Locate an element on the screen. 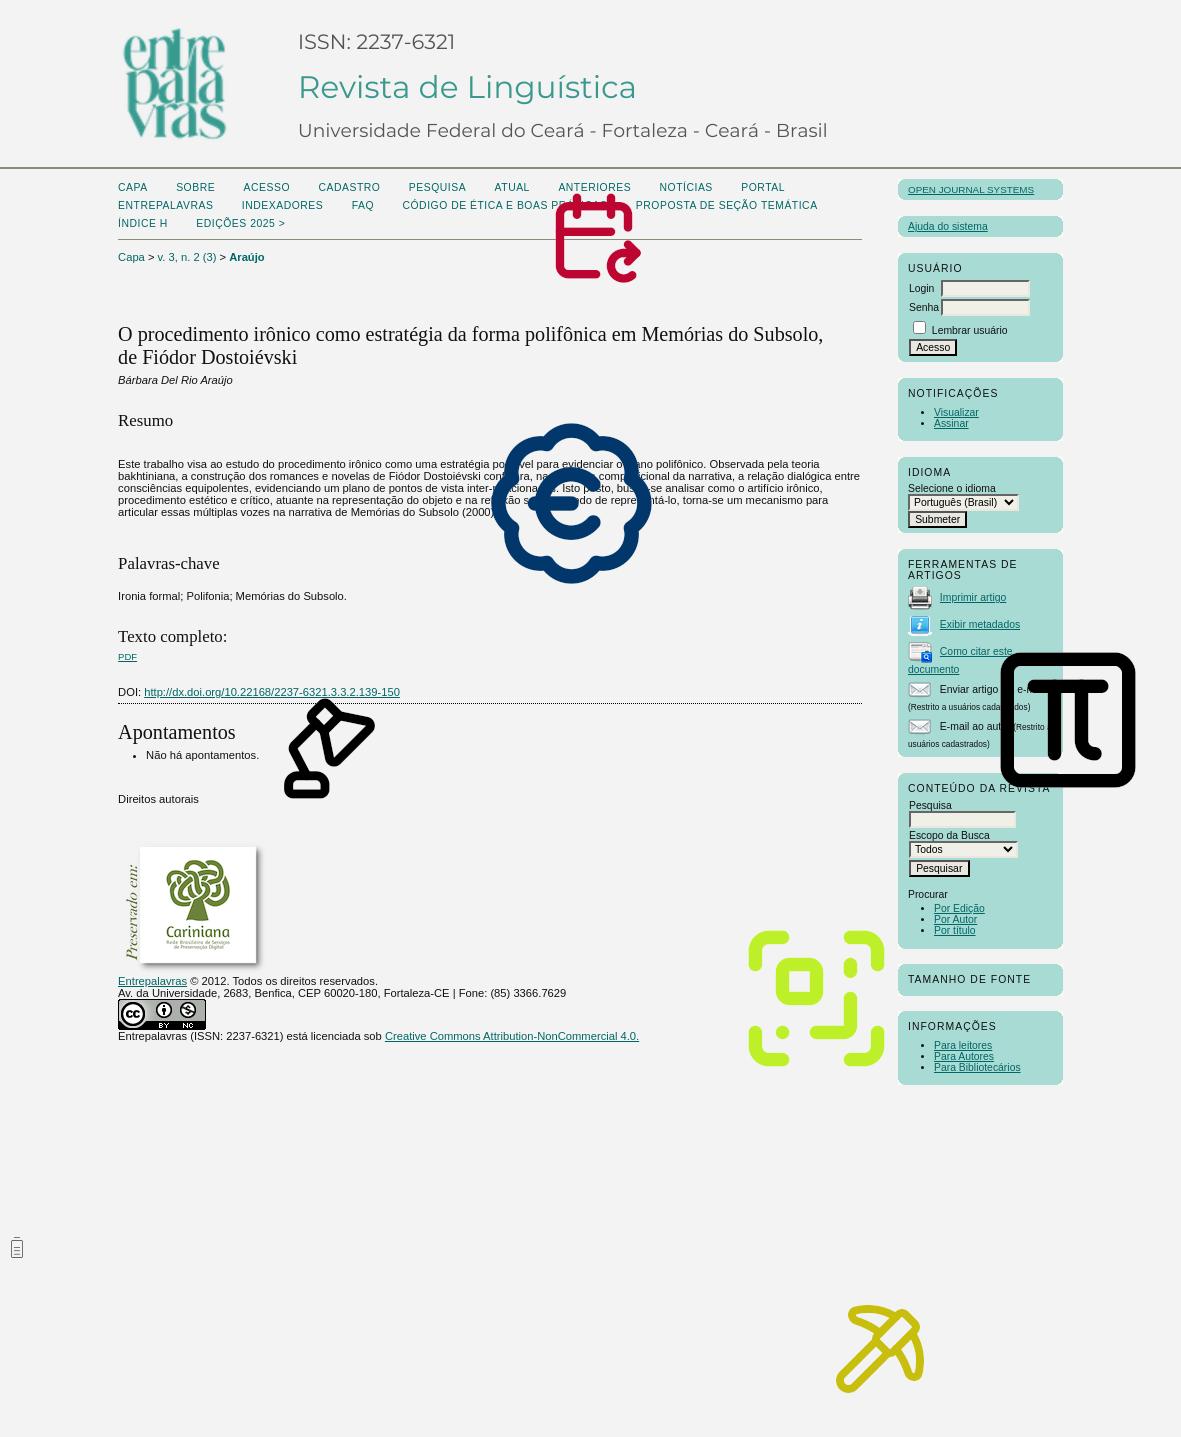 The image size is (1181, 1437). toggle desk lamp or task lighting is located at coordinates (329, 748).